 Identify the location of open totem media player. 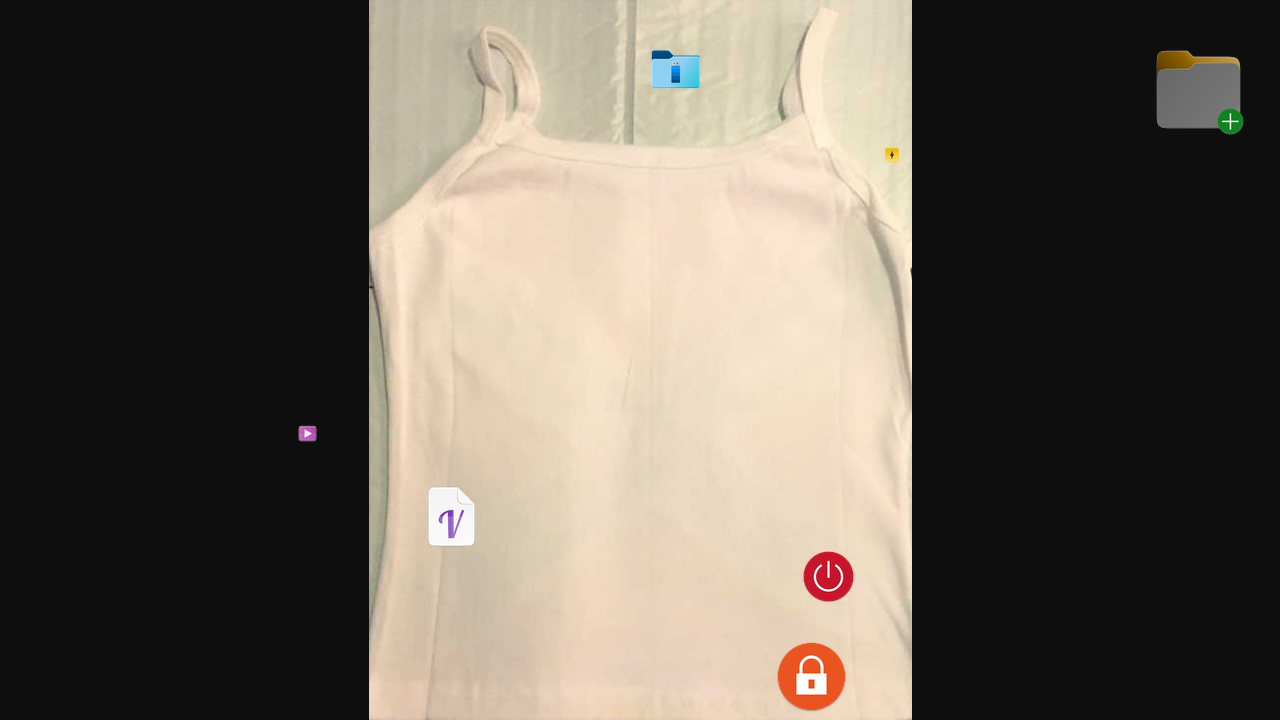
(307, 433).